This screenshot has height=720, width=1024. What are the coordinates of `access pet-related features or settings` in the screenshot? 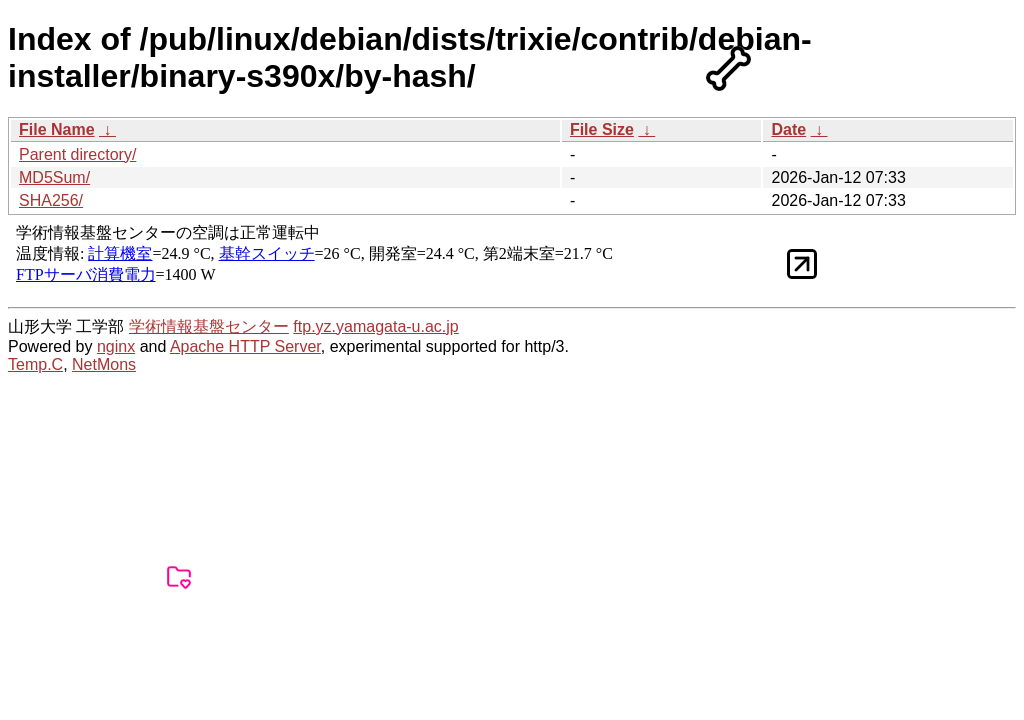 It's located at (728, 68).